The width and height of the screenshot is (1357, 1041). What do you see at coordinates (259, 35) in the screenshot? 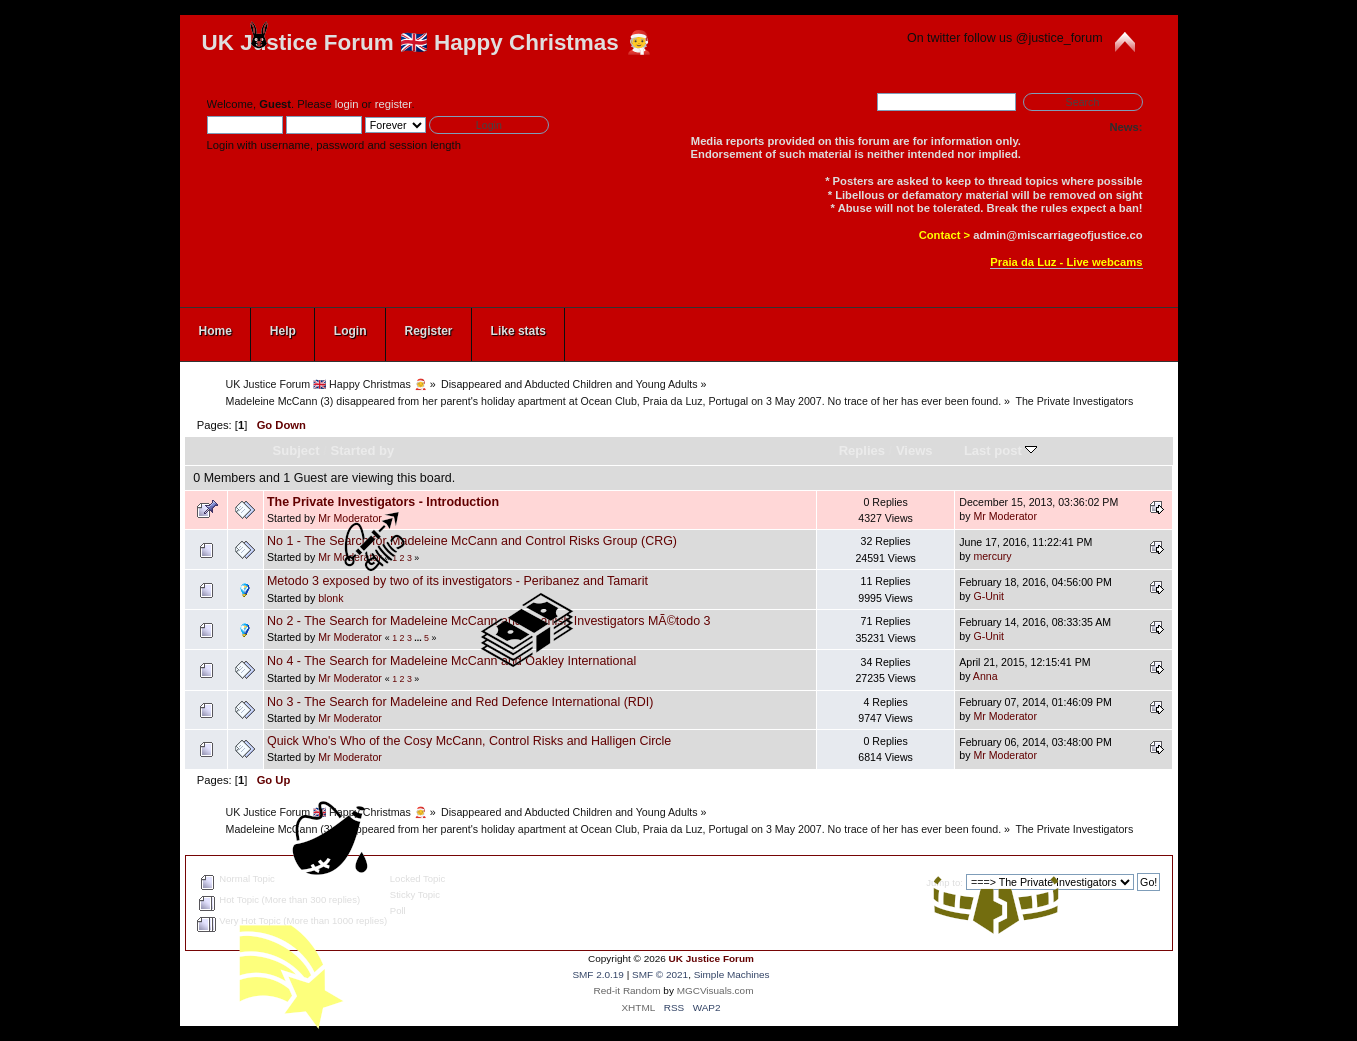
I see `indicates rabbit or bunny-related content` at bounding box center [259, 35].